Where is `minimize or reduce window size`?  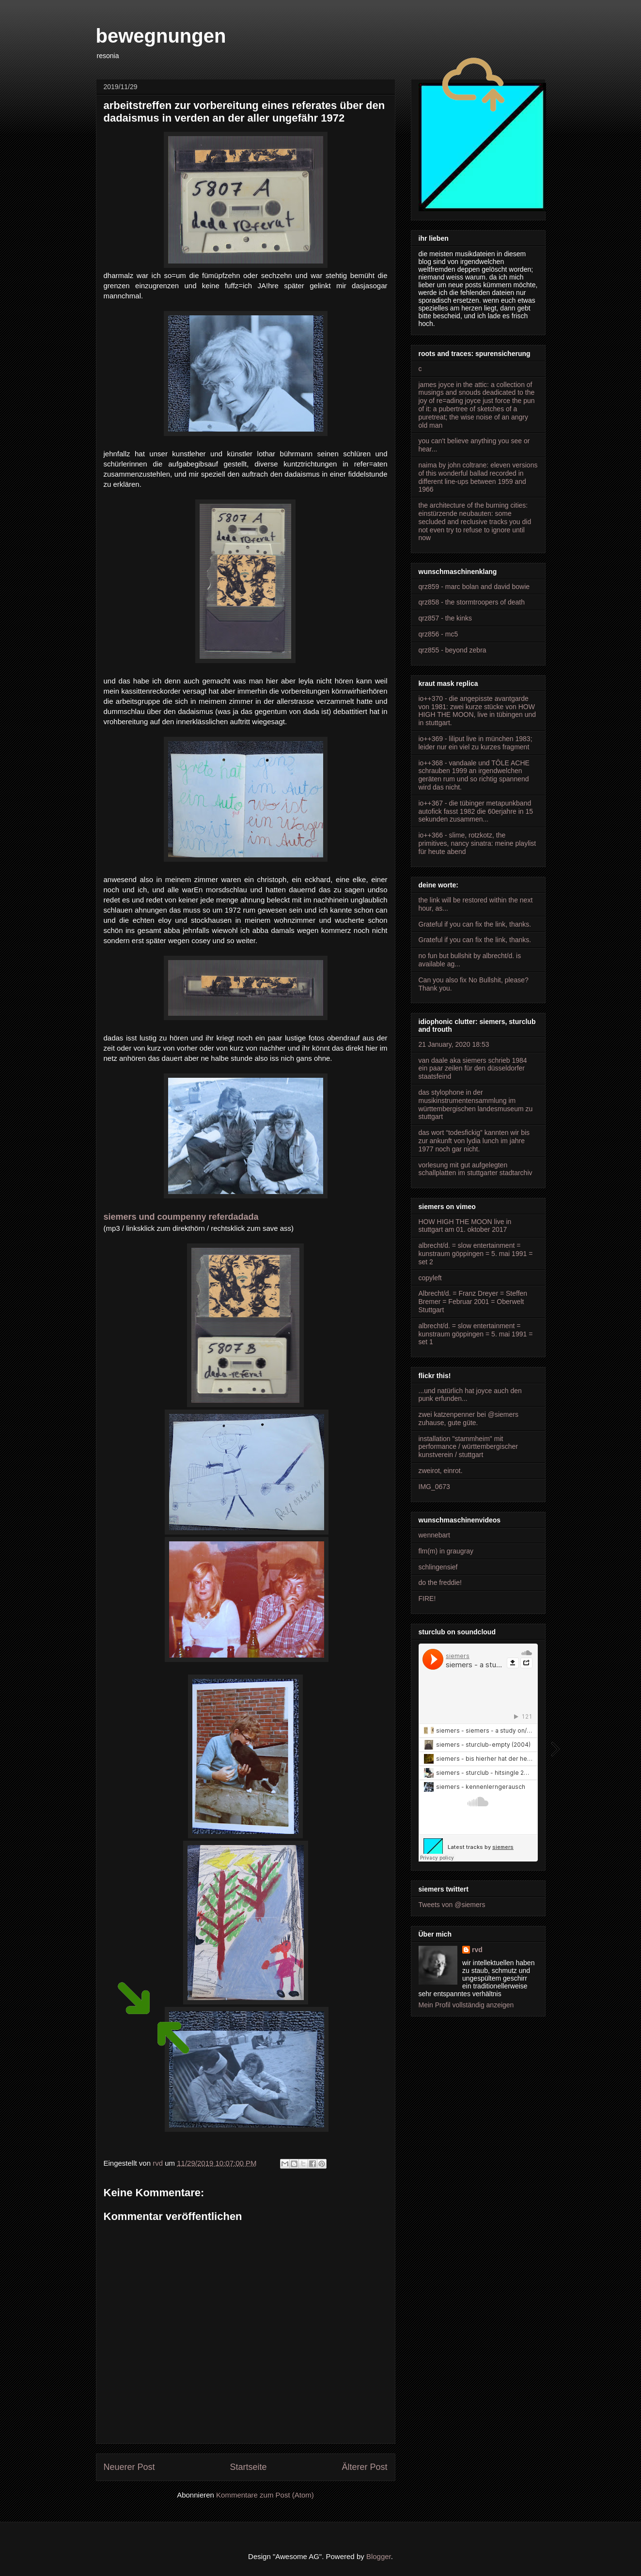
minimize or reduce window size is located at coordinates (154, 2018).